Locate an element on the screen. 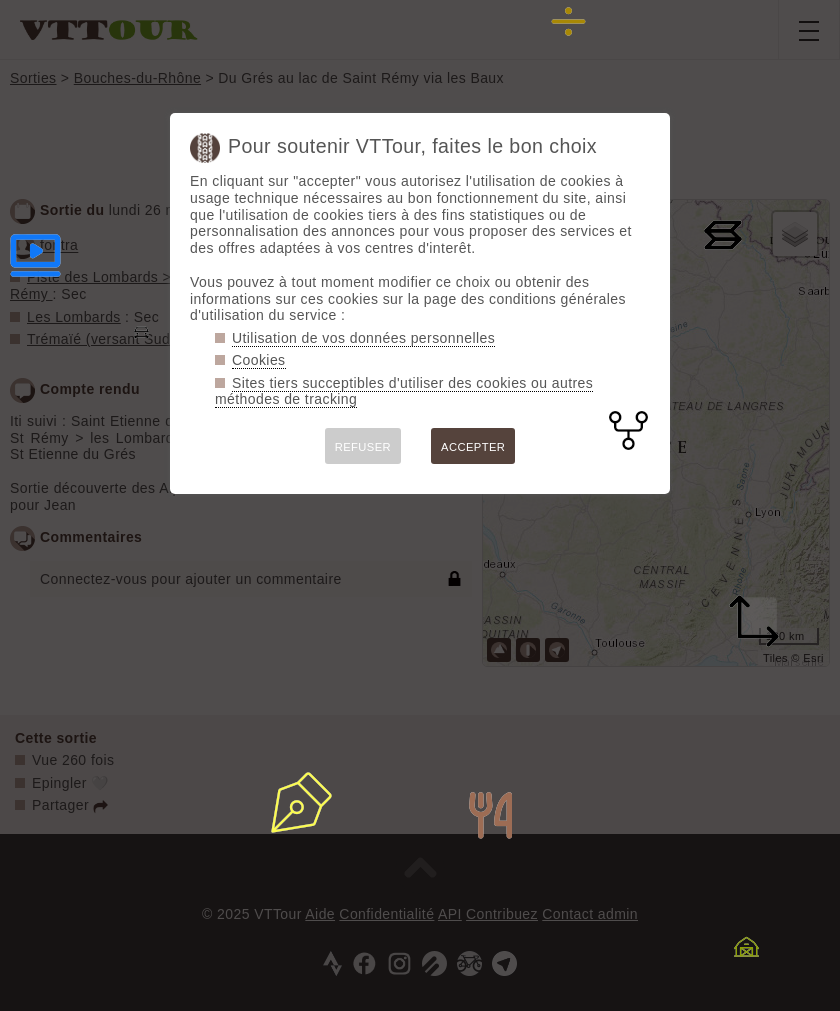 This screenshot has height=1011, width=840. fork a repository or branch is located at coordinates (628, 430).